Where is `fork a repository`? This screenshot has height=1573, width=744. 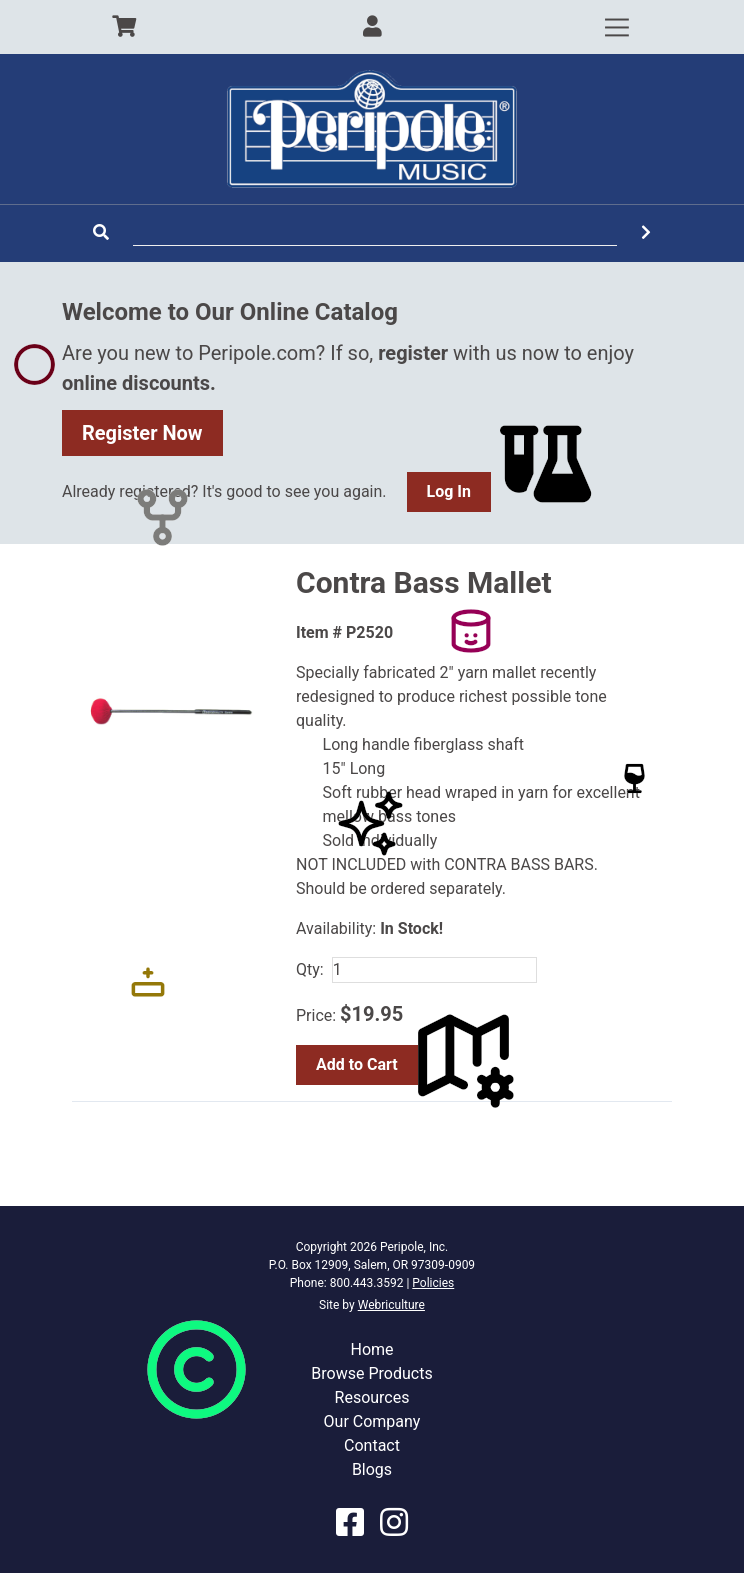
fork a repository is located at coordinates (162, 517).